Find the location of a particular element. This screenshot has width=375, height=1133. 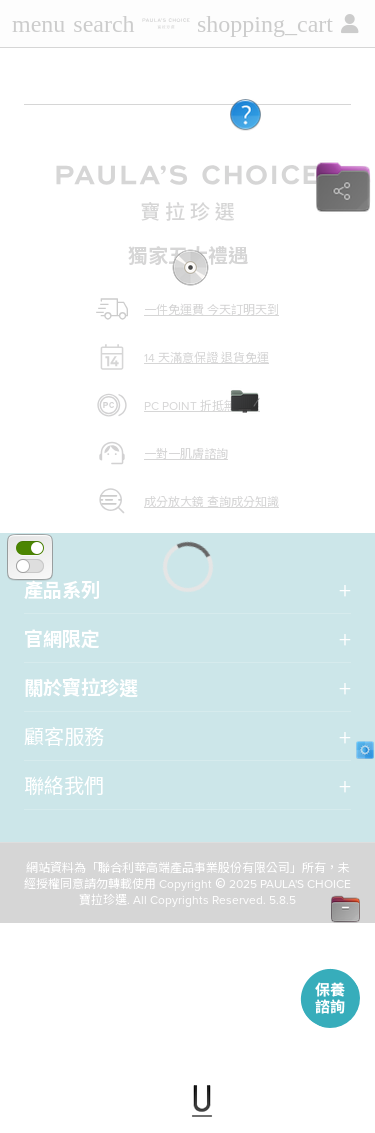

open wacom tablet files and drivers is located at coordinates (244, 401).